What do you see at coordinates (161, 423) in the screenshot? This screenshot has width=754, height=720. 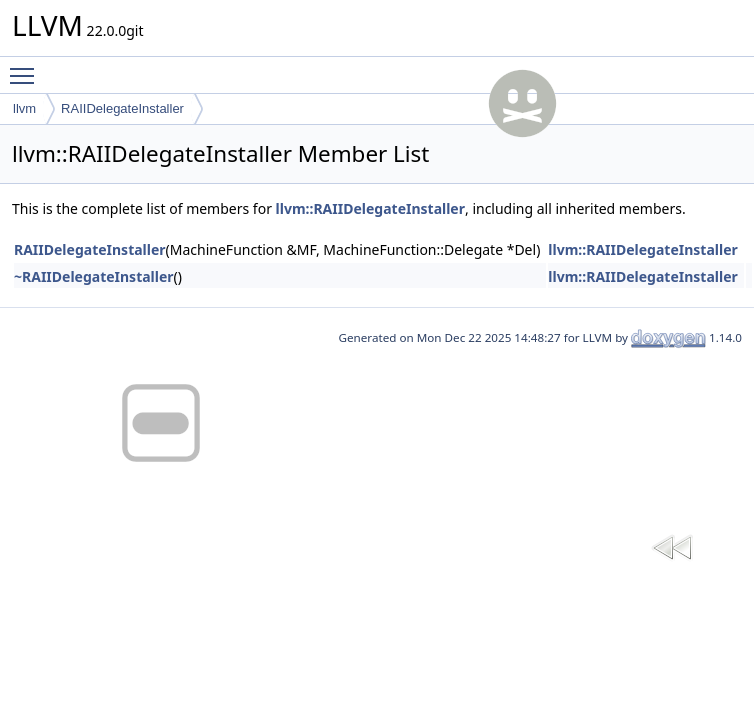 I see `indicates a partially selected or indeterminate checkbox state` at bounding box center [161, 423].